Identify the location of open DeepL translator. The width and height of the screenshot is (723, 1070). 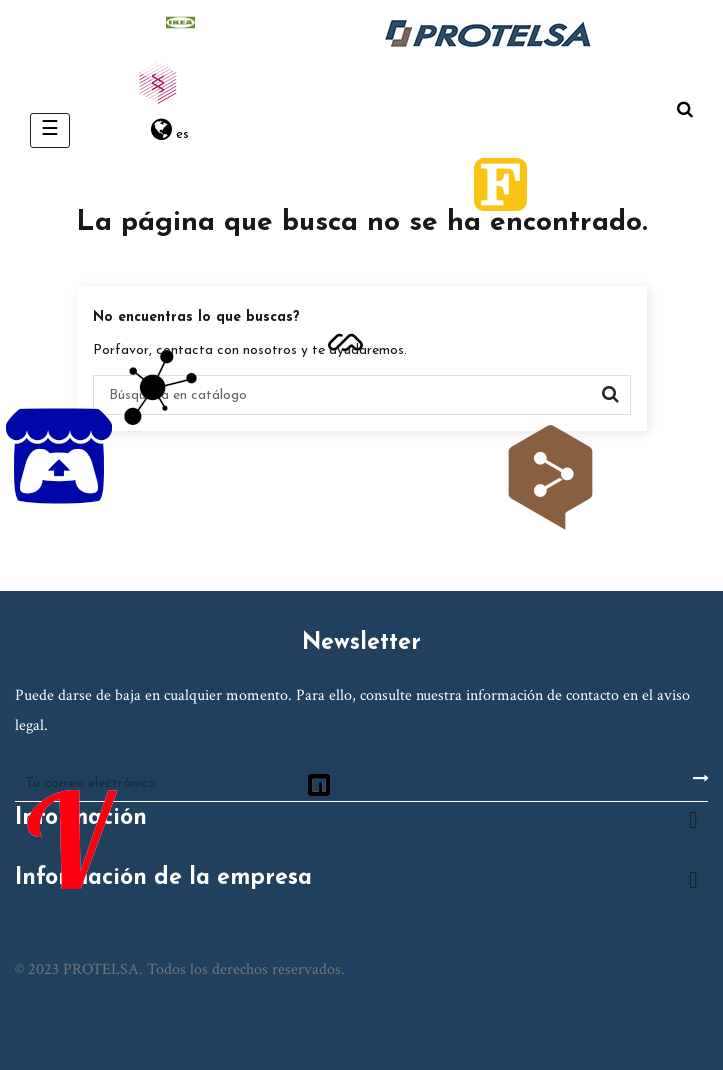
(550, 477).